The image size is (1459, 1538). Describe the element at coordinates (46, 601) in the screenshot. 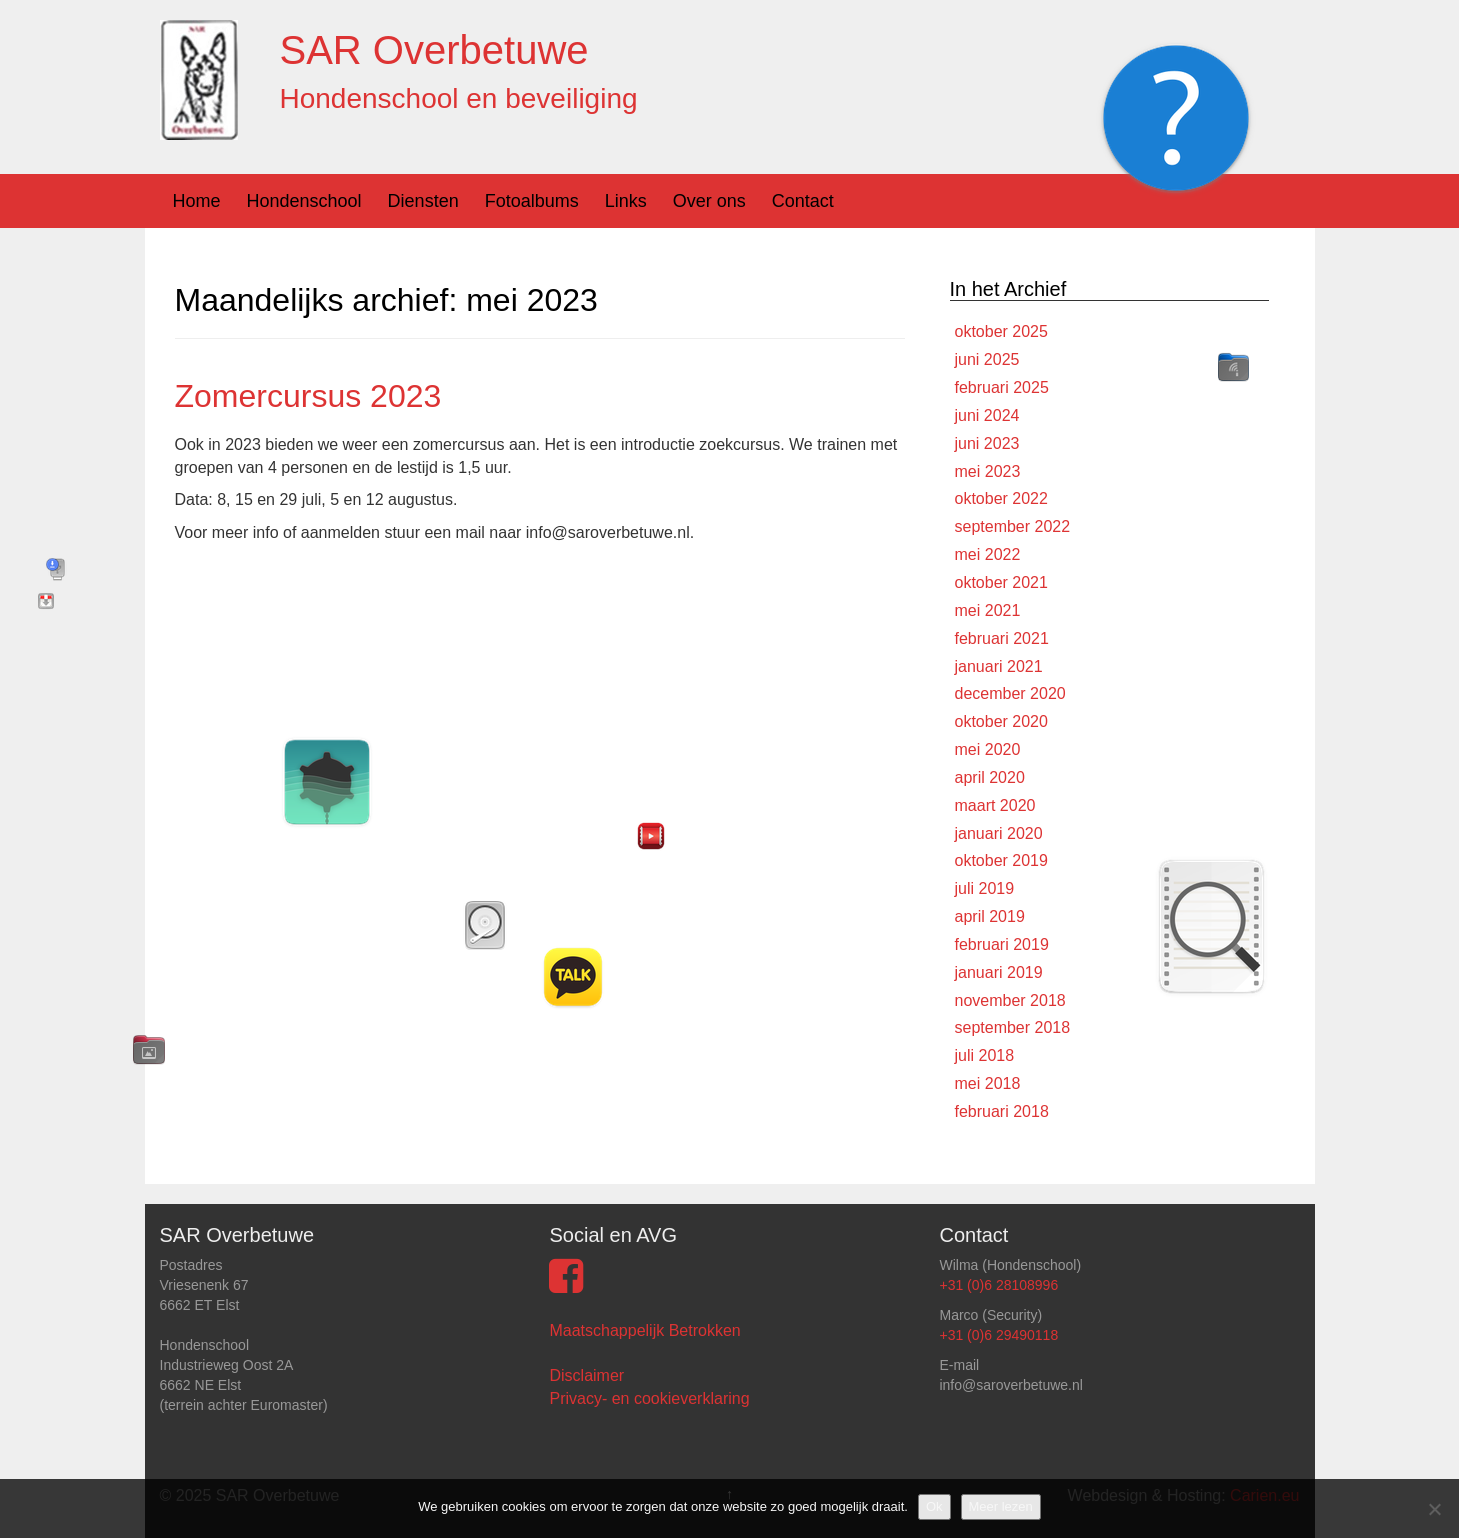

I see `open Transmission BitTorrent client` at that location.